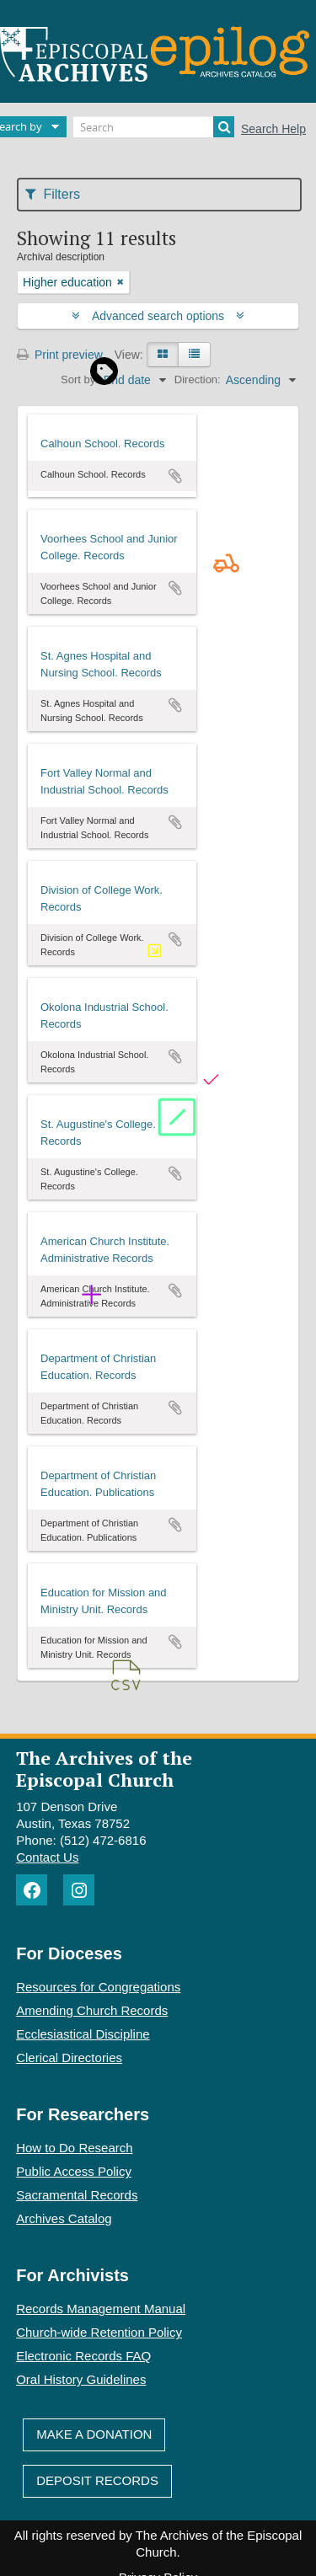  I want to click on move or drag item to bottom-right, so click(154, 950).